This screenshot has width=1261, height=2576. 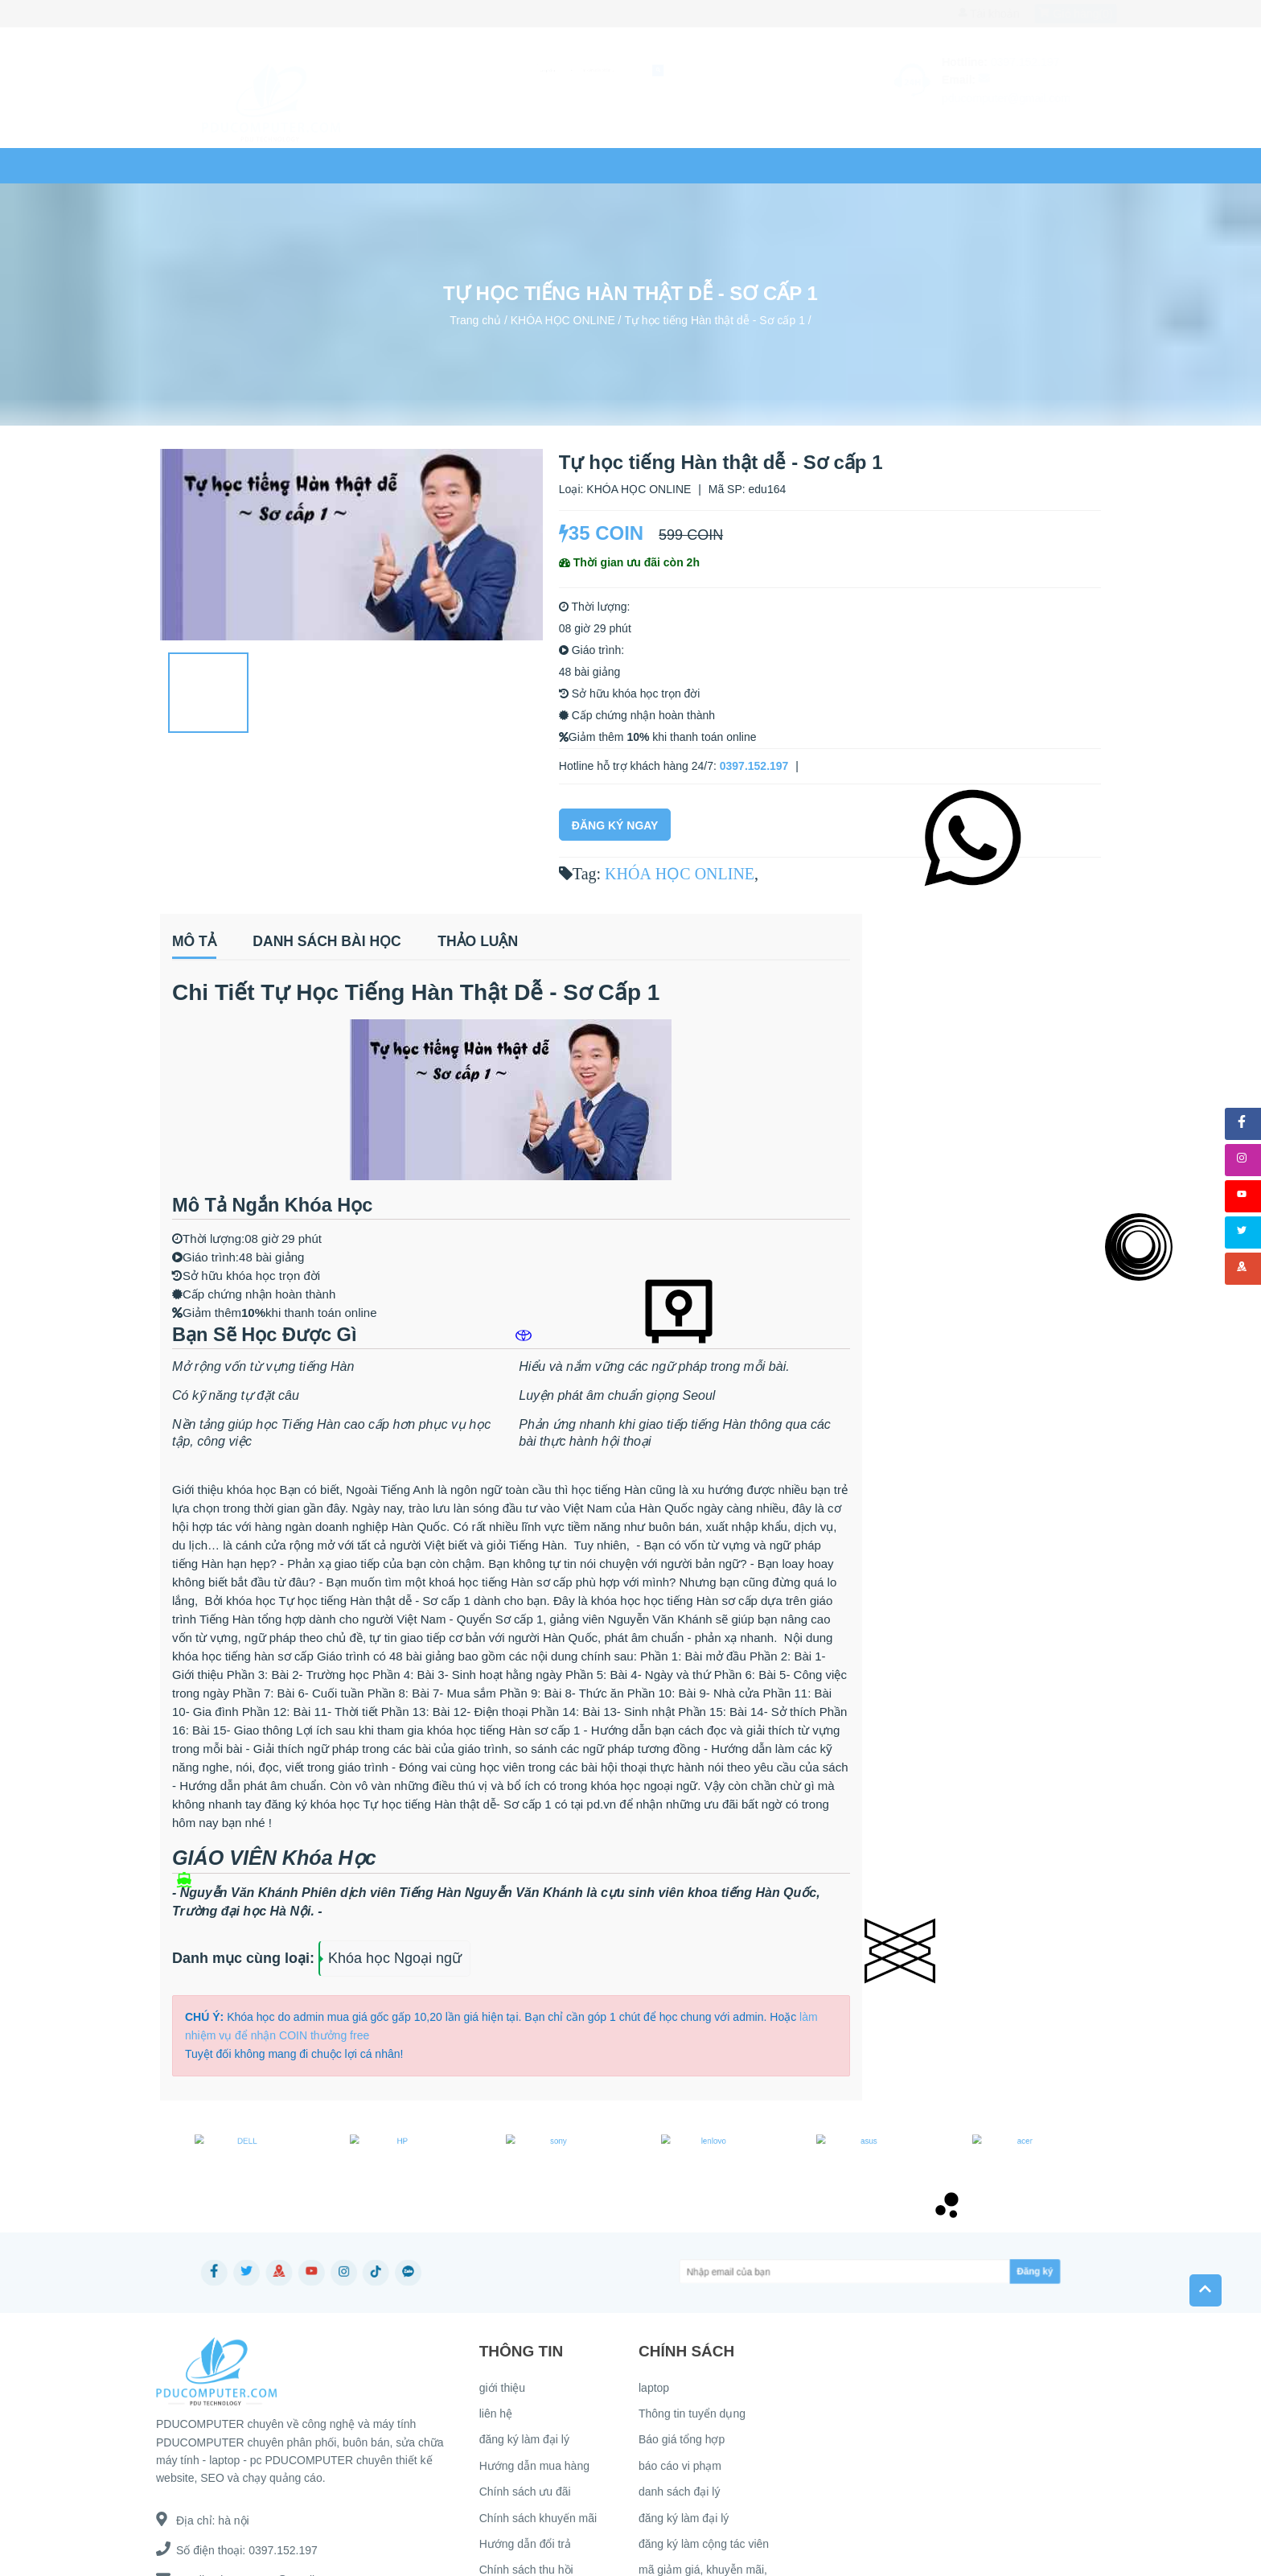 What do you see at coordinates (1139, 1247) in the screenshot?
I see `open the Loop app` at bounding box center [1139, 1247].